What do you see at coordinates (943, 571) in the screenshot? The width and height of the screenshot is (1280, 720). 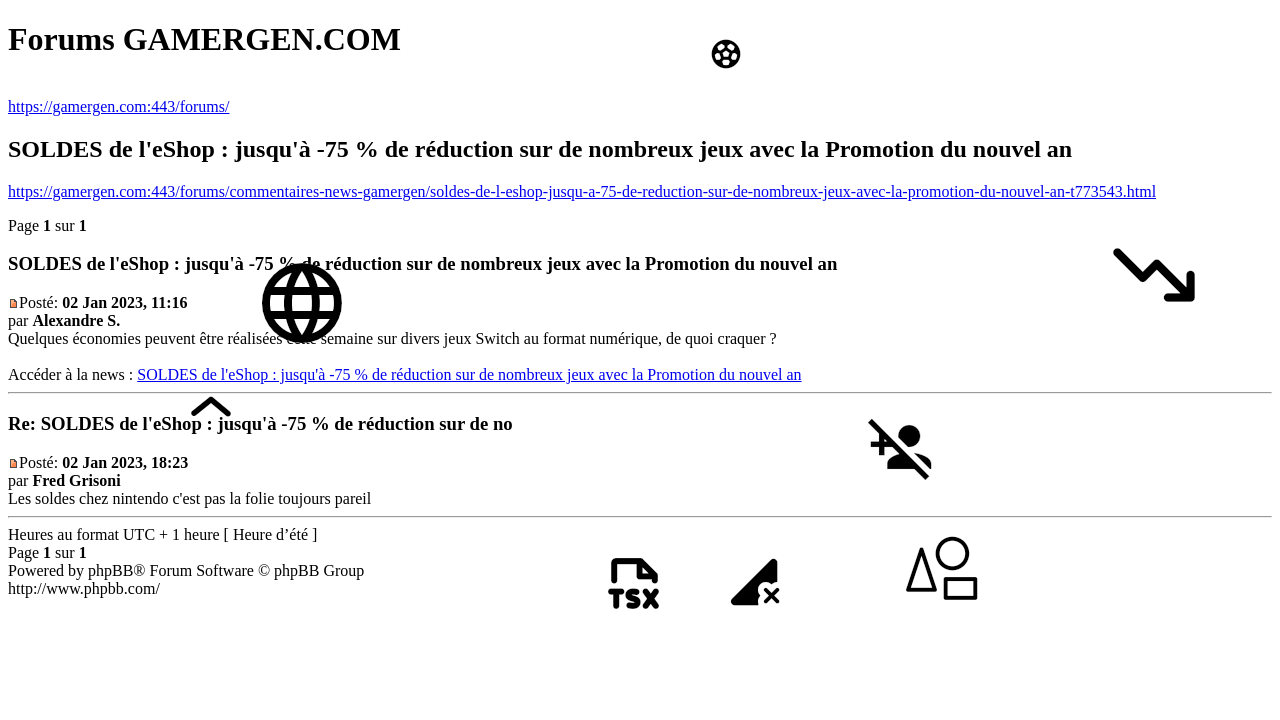 I see `access shape tools or drawing options` at bounding box center [943, 571].